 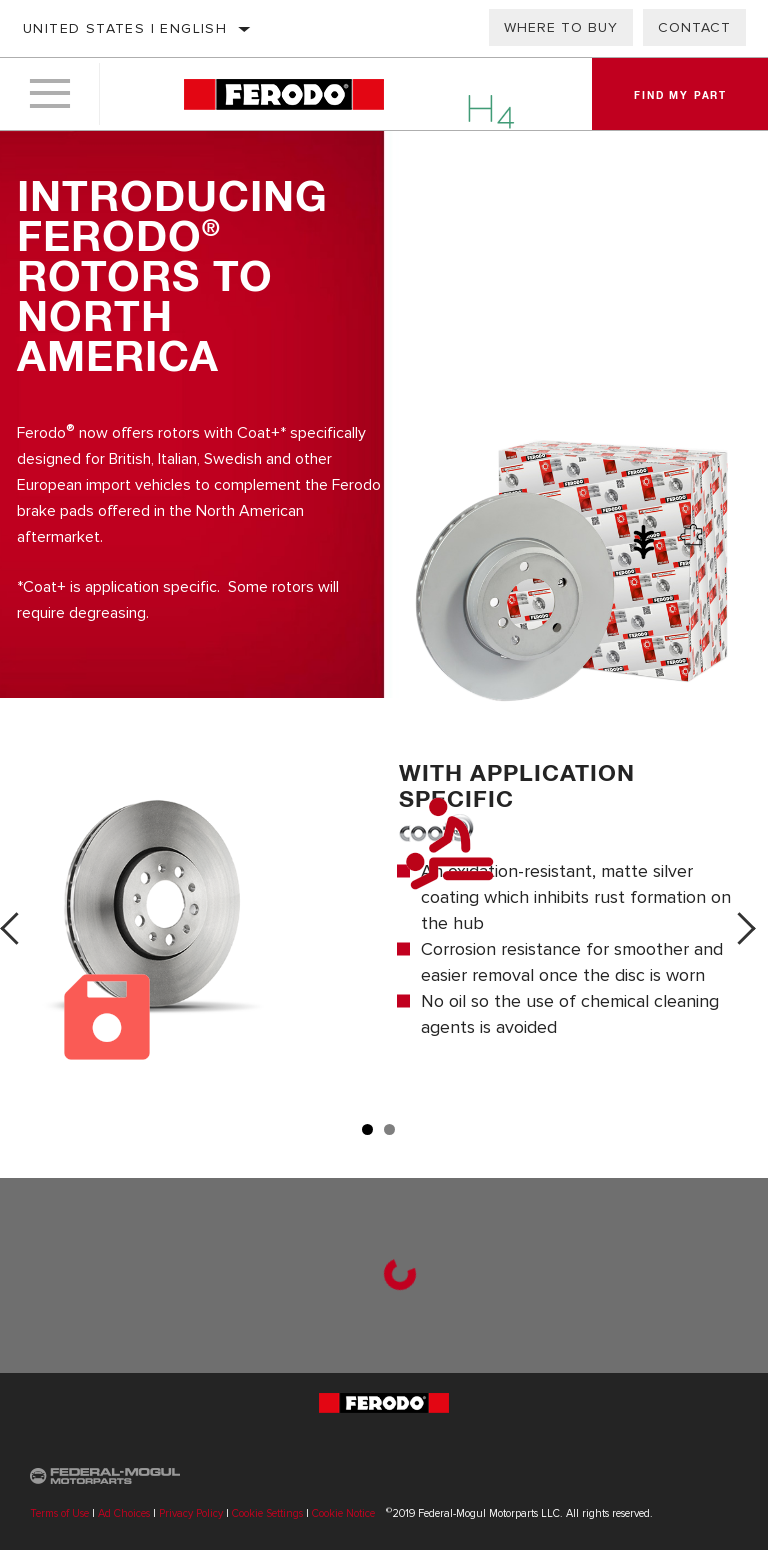 I want to click on format text as heading level 4, so click(x=488, y=111).